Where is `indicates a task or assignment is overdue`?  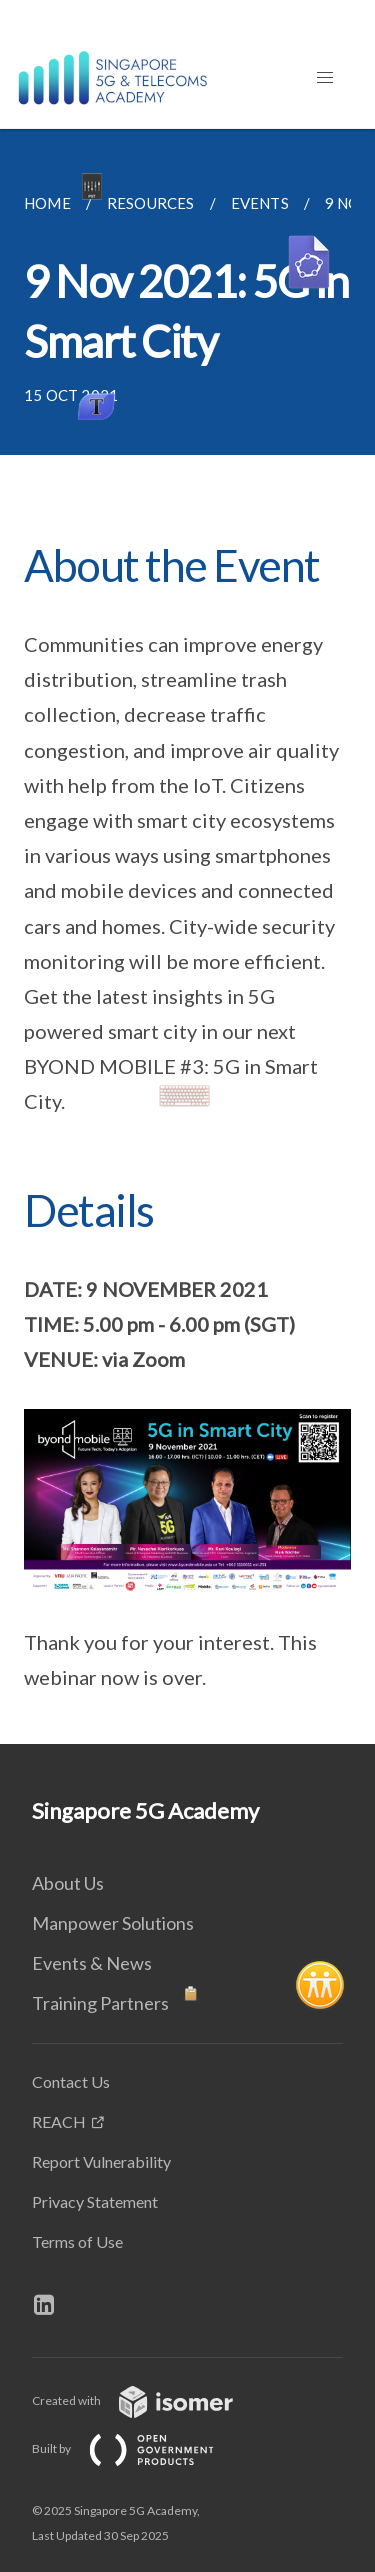 indicates a task or assignment is overdue is located at coordinates (190, 1993).